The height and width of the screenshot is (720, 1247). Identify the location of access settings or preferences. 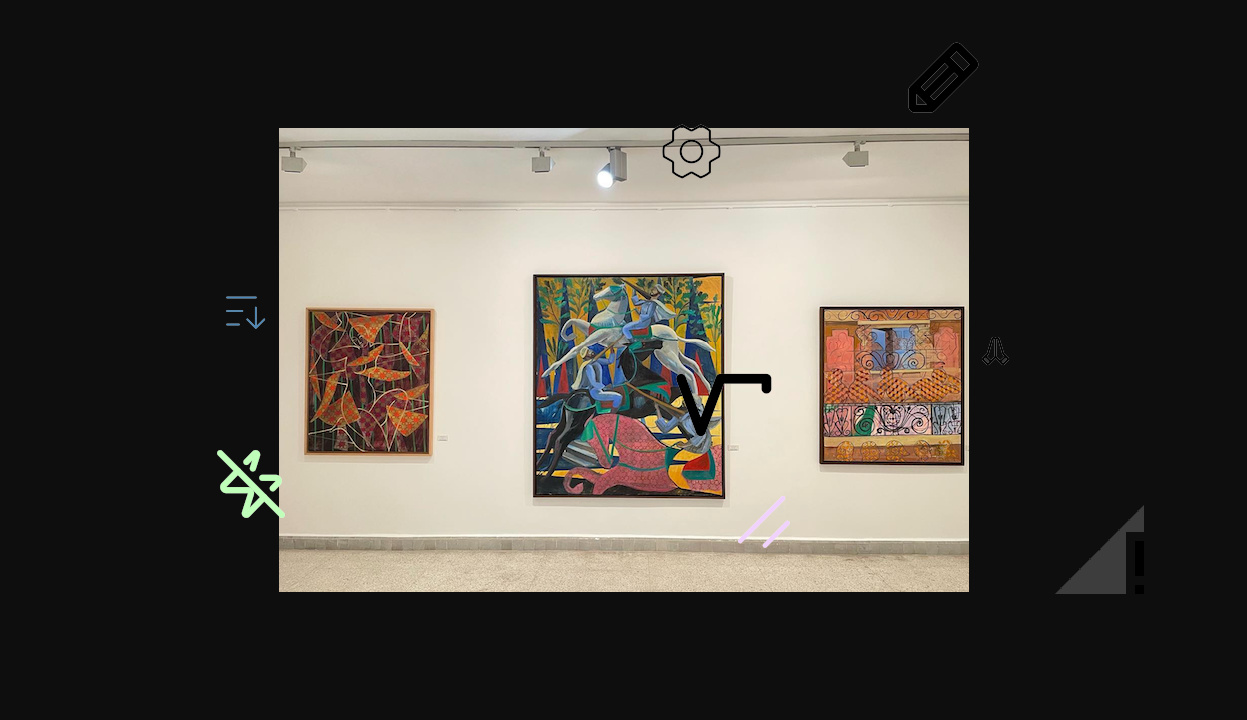
(691, 151).